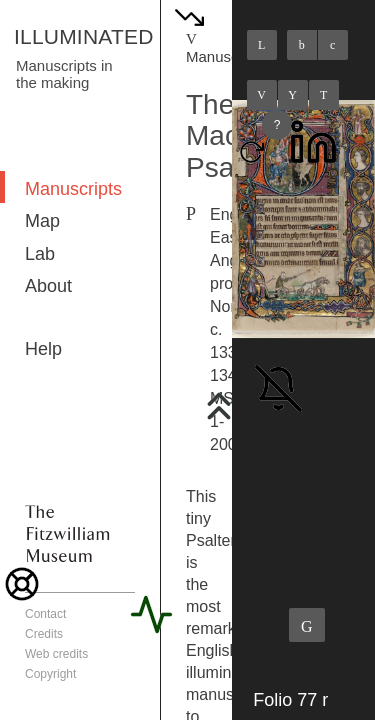  I want to click on scroll to top of page, so click(219, 406).